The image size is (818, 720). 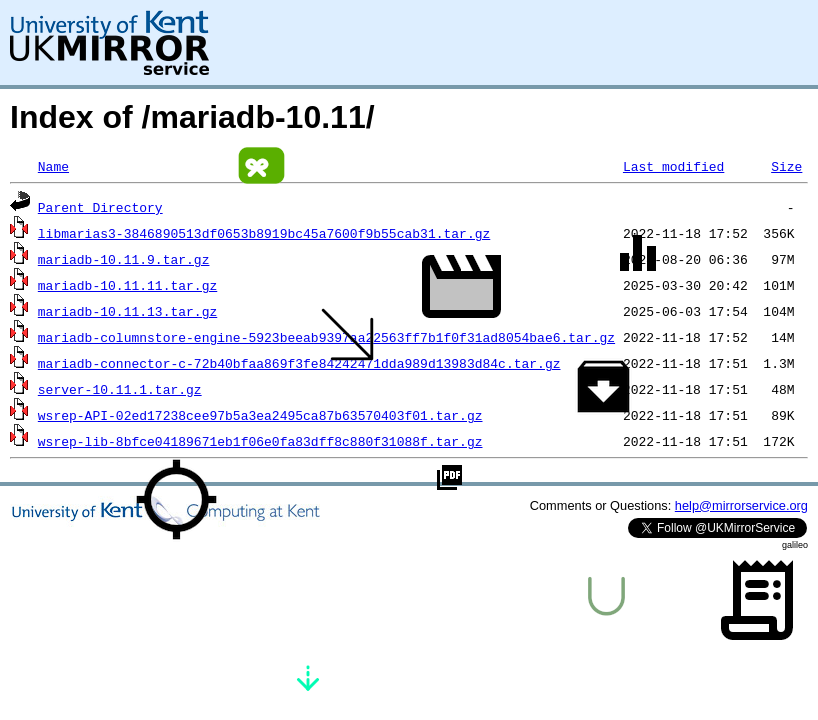 I want to click on view transaction history or receipts, so click(x=757, y=600).